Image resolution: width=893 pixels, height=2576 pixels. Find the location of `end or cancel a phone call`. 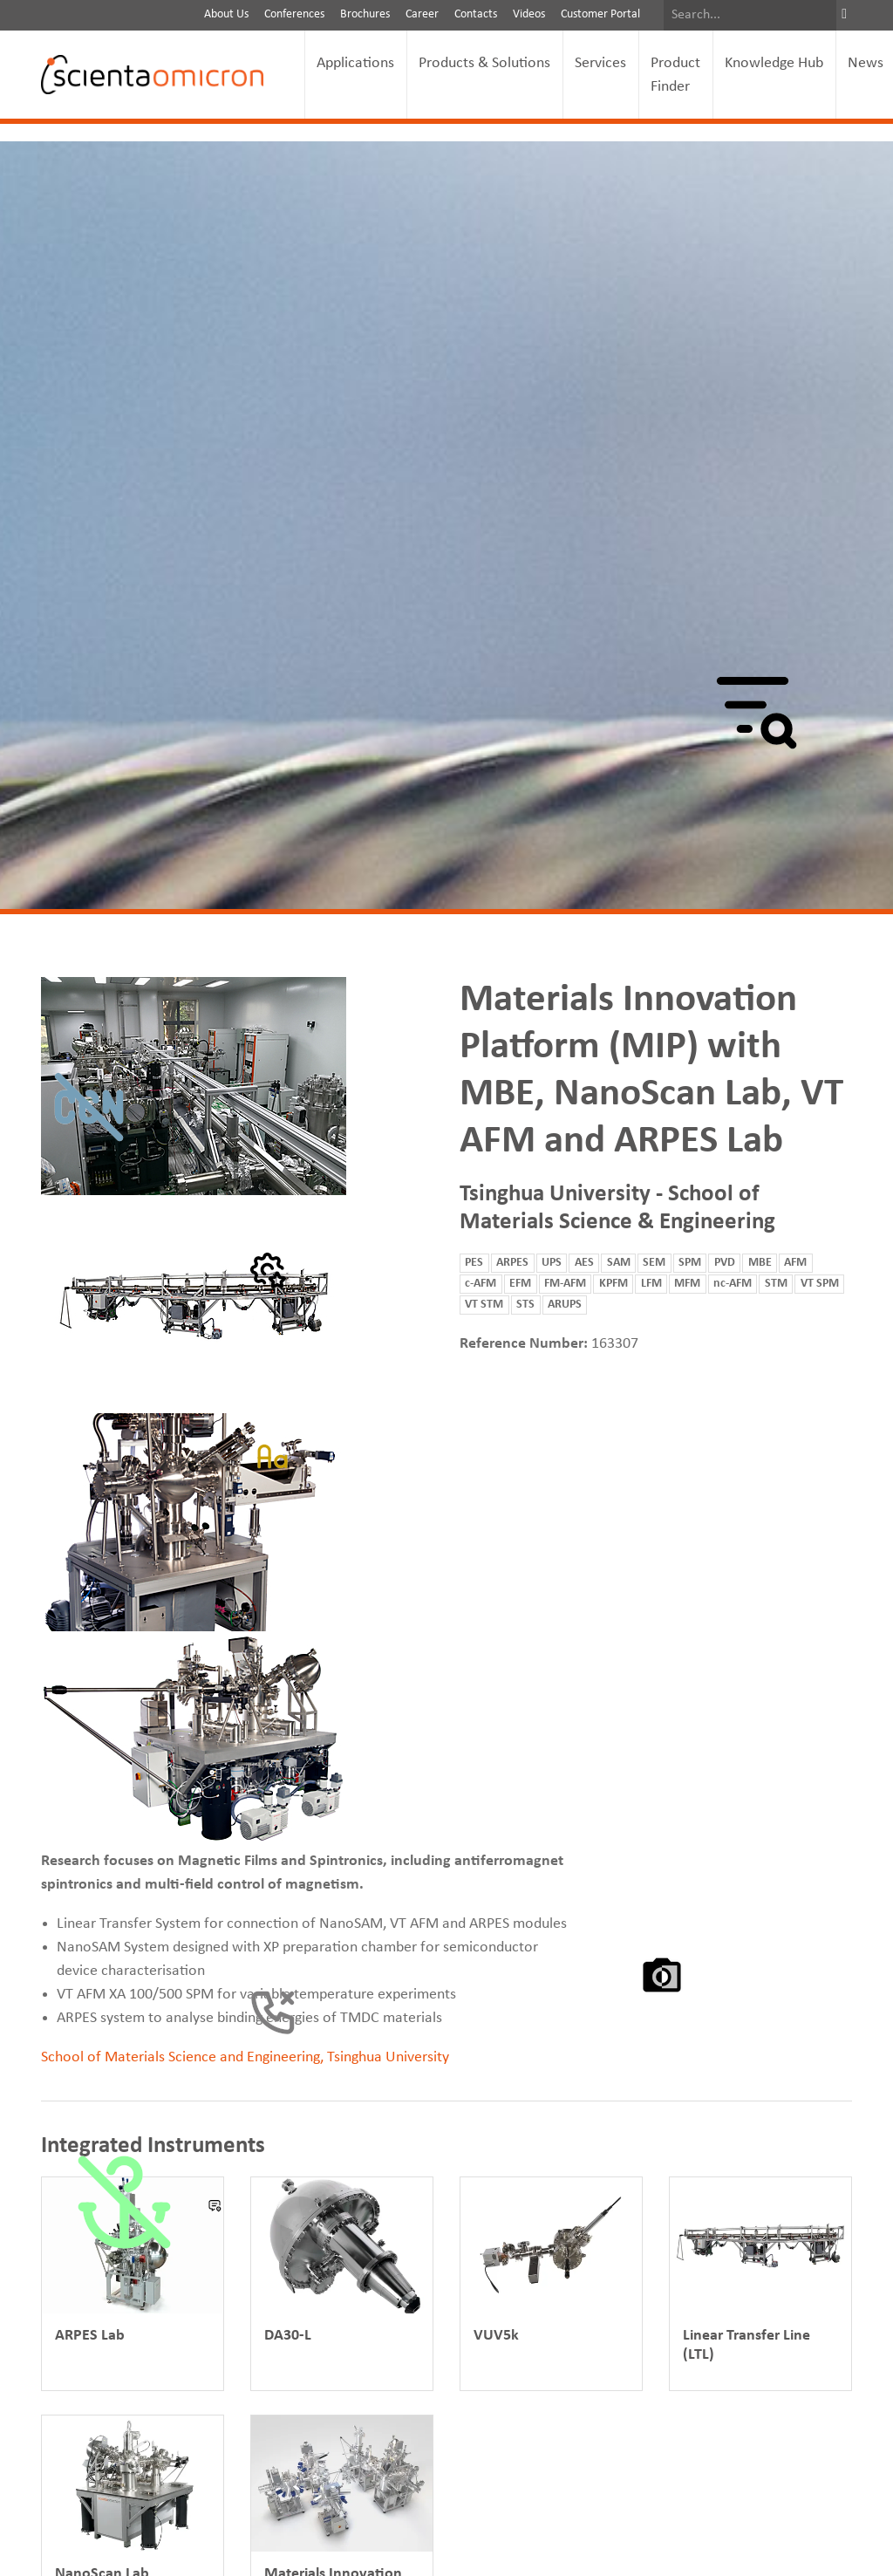

end or cancel a phone call is located at coordinates (274, 2012).